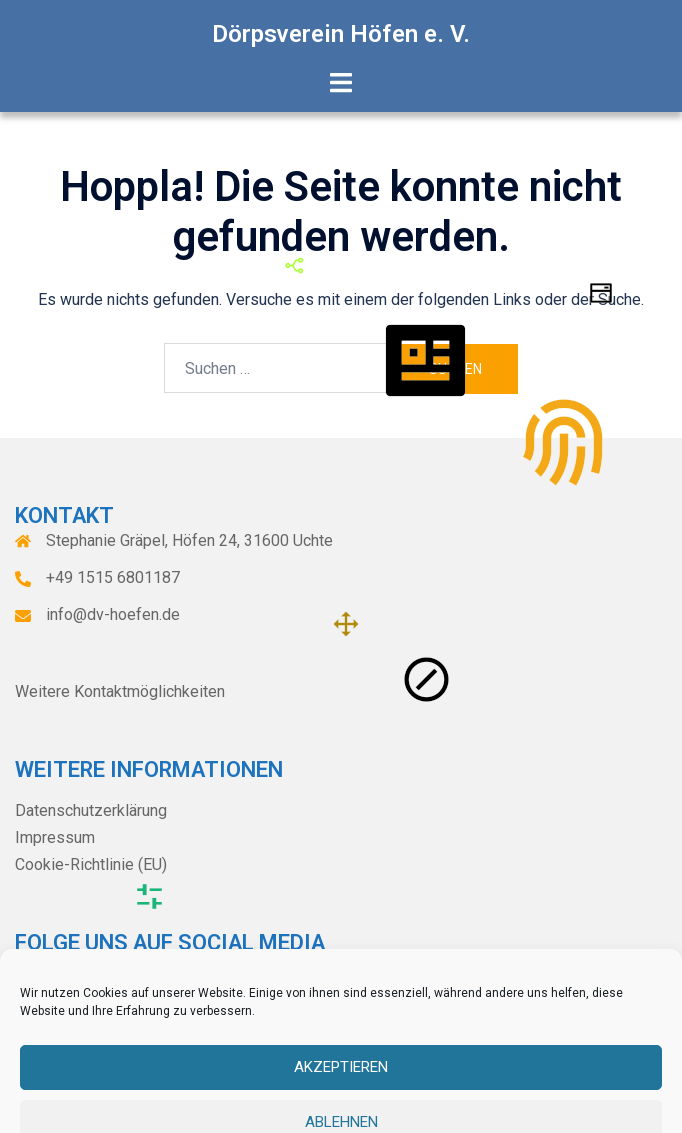 Image resolution: width=682 pixels, height=1133 pixels. I want to click on indicates a prohibited or forbidden action, so click(426, 679).